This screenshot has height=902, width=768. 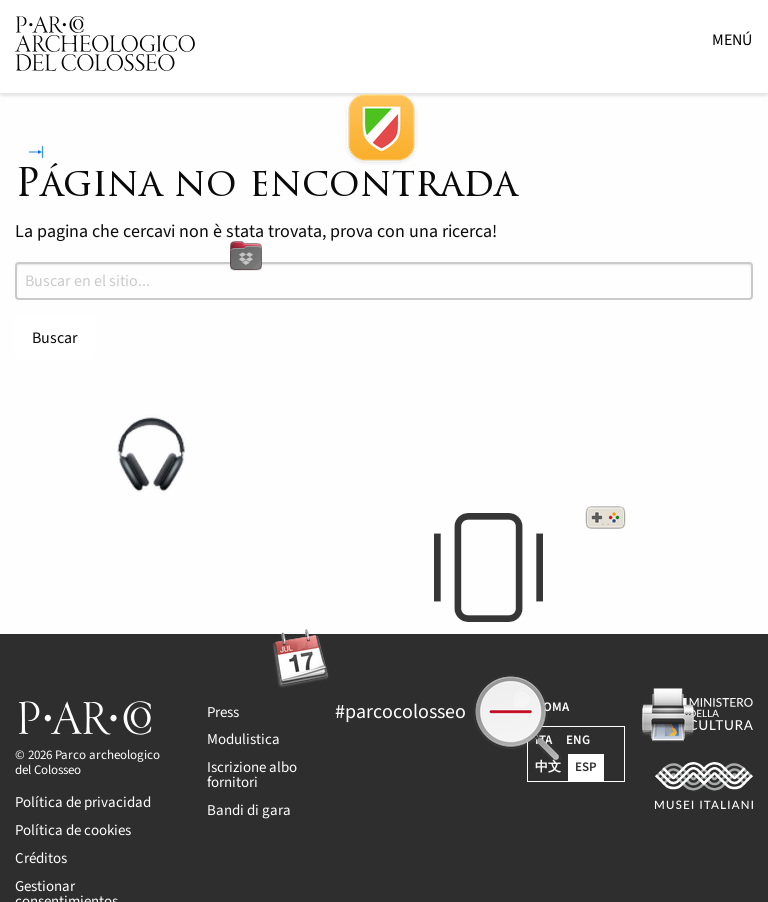 What do you see at coordinates (381, 128) in the screenshot?
I see `open gufw firewall settings` at bounding box center [381, 128].